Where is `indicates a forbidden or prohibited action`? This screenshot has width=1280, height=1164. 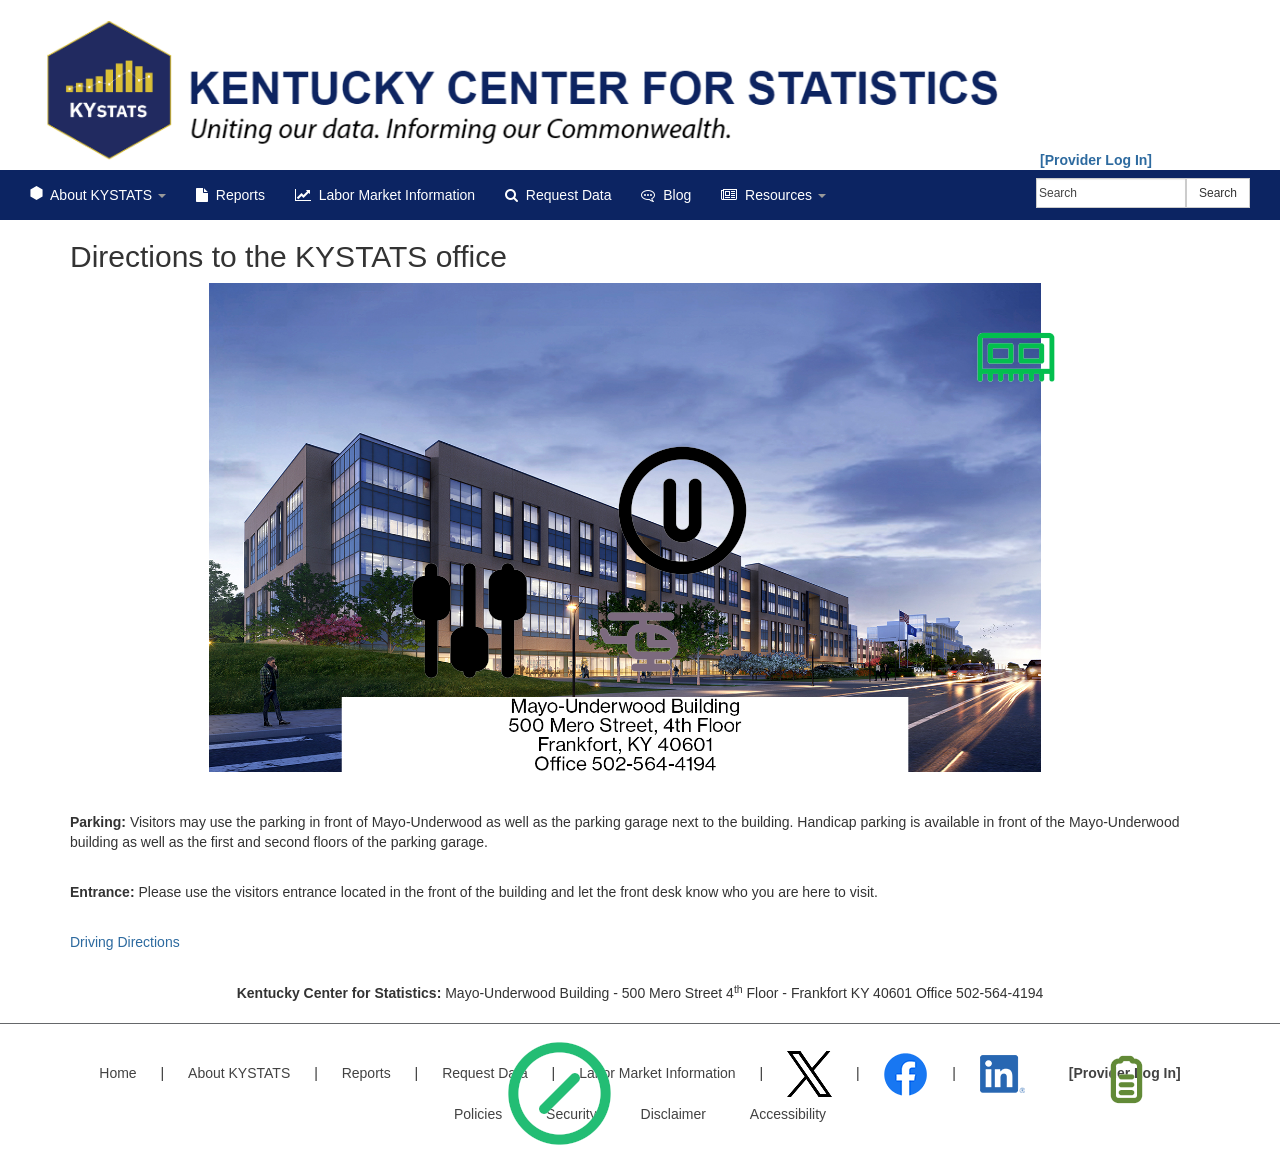 indicates a forbidden or prohibited action is located at coordinates (559, 1093).